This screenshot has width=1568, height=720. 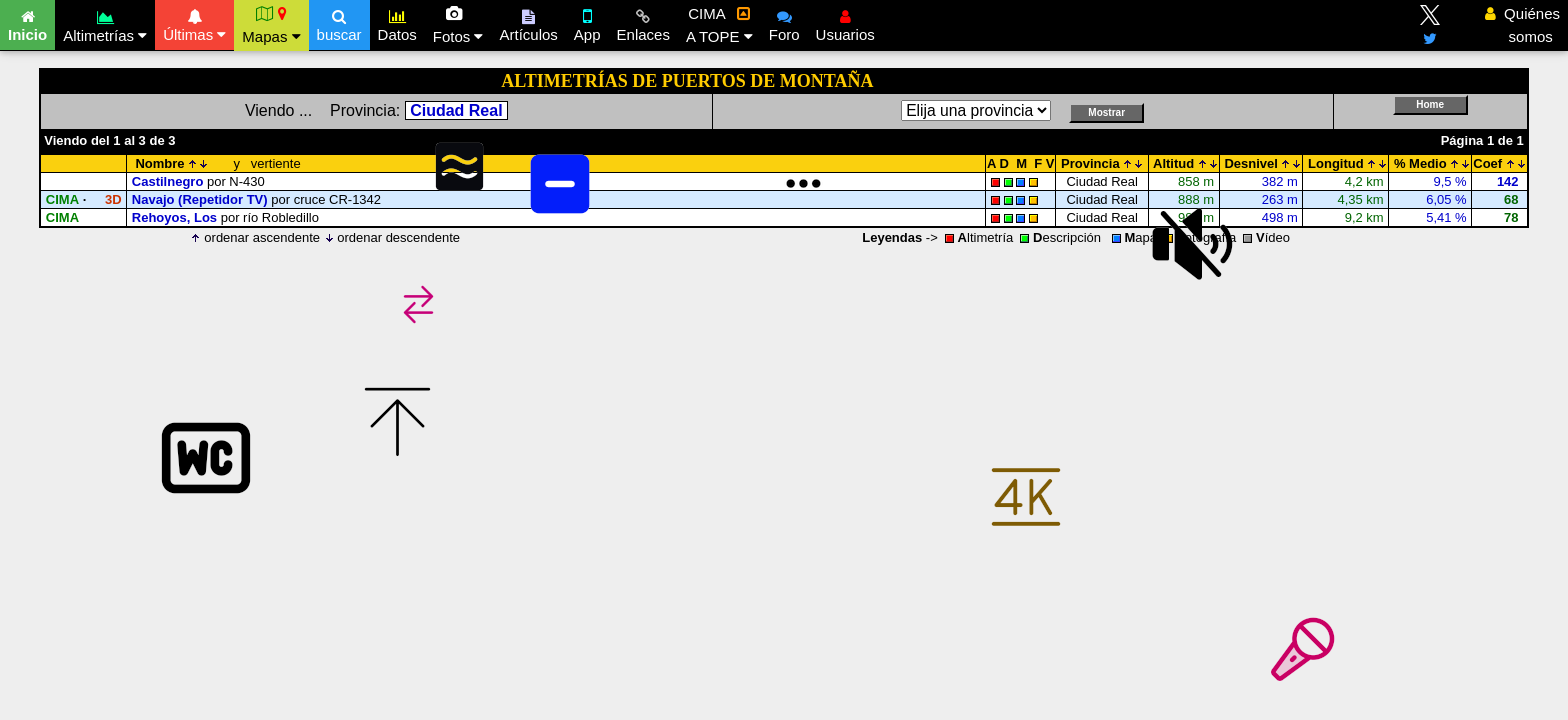 What do you see at coordinates (206, 458) in the screenshot?
I see `indicates restroom or water closet location` at bounding box center [206, 458].